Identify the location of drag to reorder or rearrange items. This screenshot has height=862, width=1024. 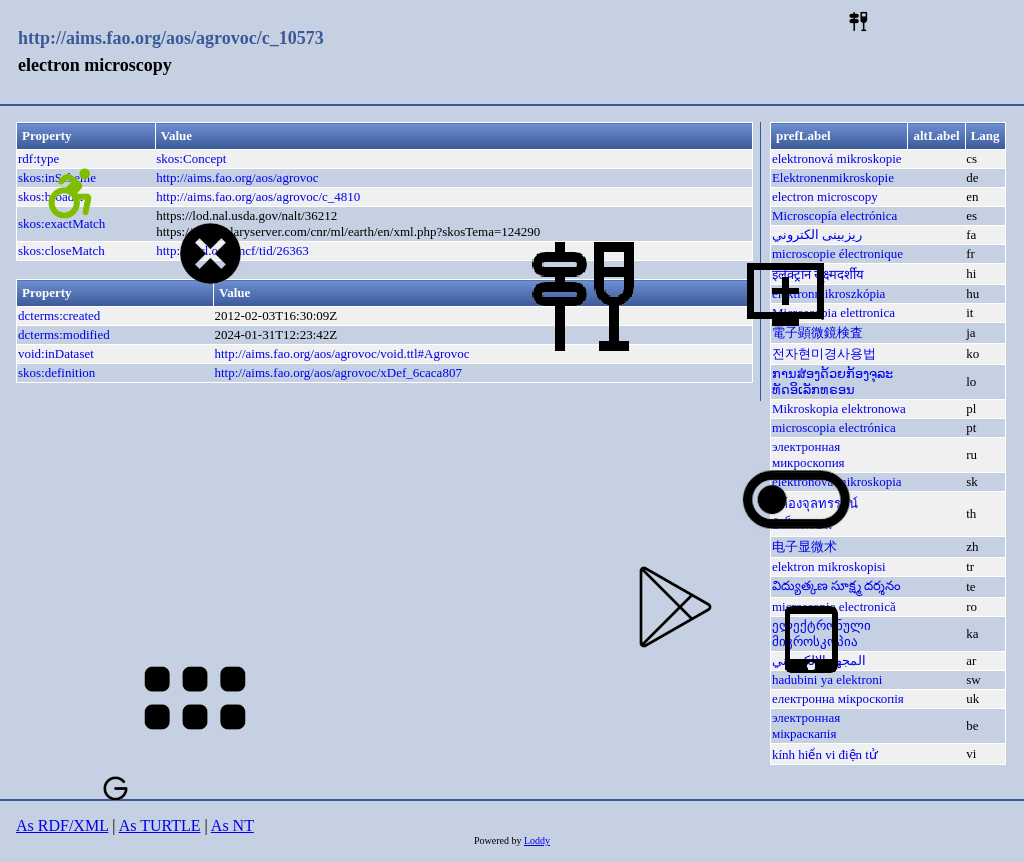
(195, 698).